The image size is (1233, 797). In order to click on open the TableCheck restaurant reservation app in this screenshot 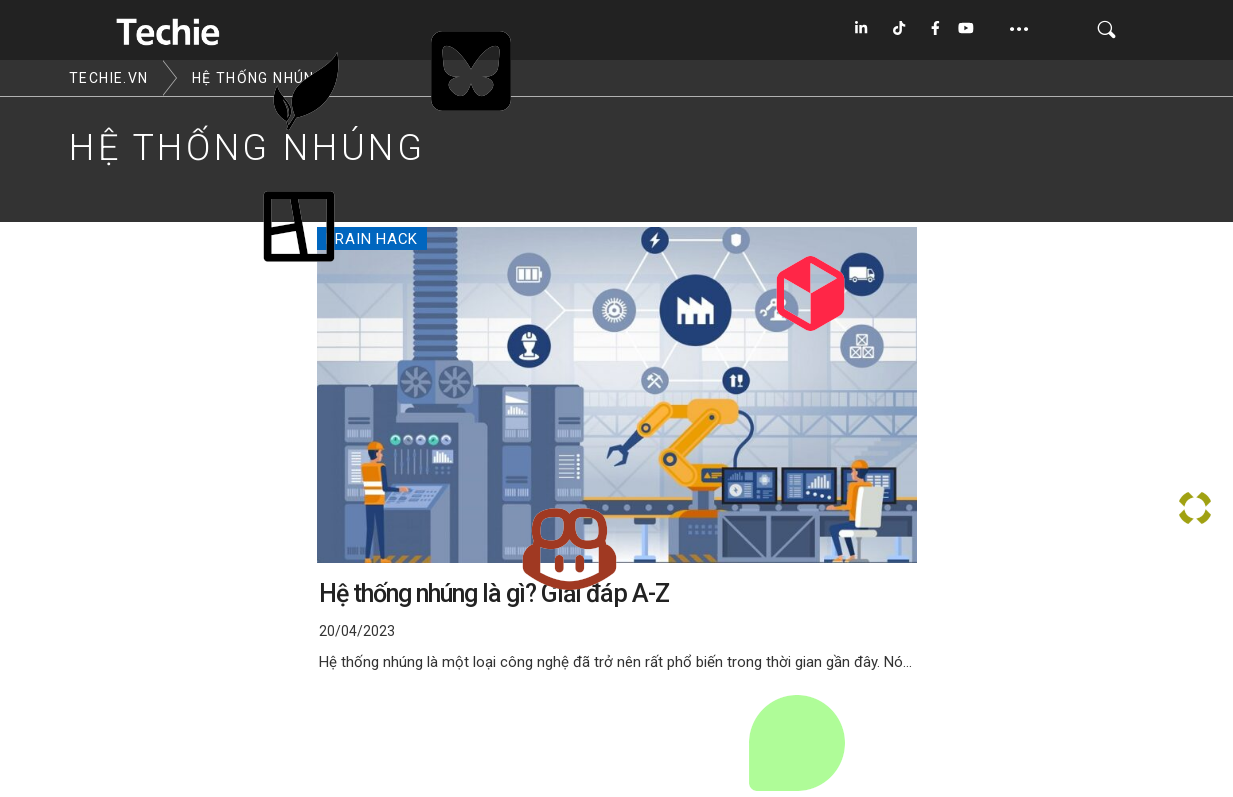, I will do `click(1195, 508)`.